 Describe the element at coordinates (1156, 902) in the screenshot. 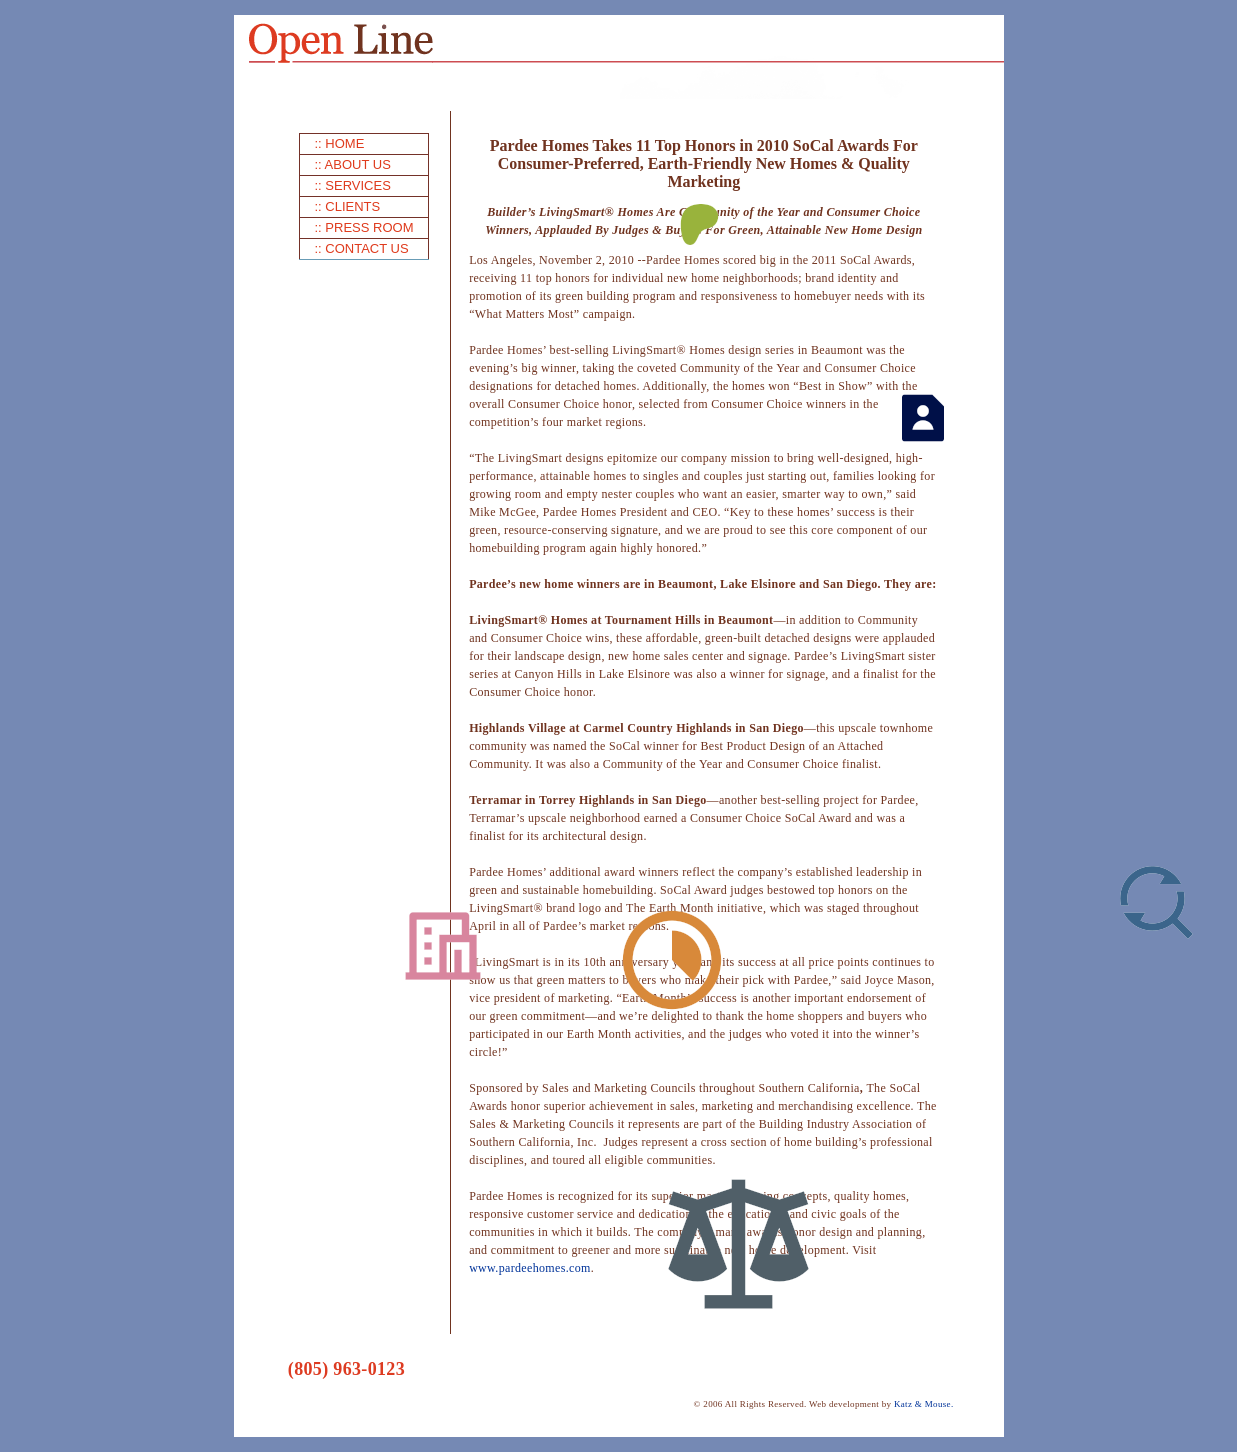

I see `find and replace text in a document` at that location.